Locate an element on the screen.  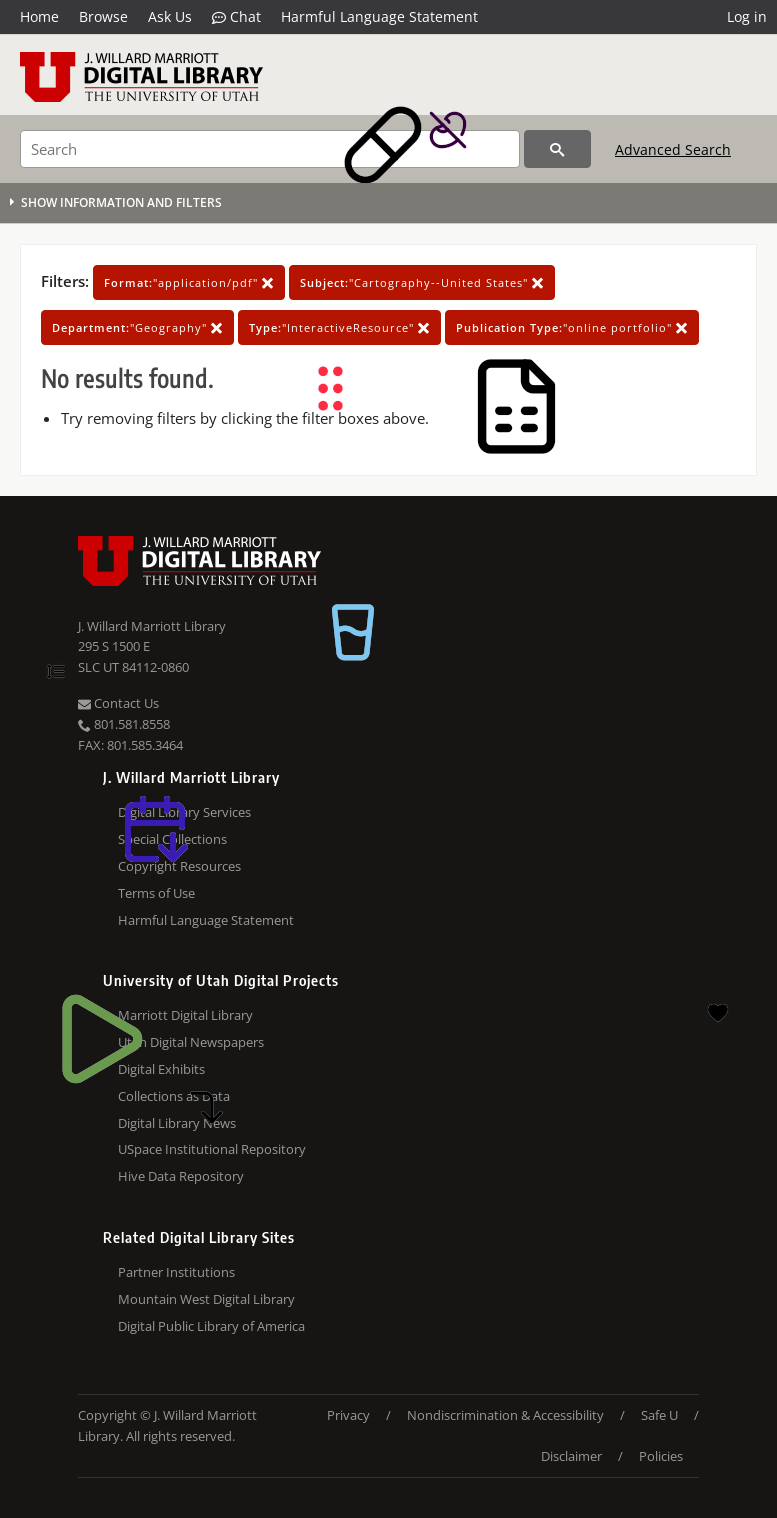
drag to reorder items is located at coordinates (330, 388).